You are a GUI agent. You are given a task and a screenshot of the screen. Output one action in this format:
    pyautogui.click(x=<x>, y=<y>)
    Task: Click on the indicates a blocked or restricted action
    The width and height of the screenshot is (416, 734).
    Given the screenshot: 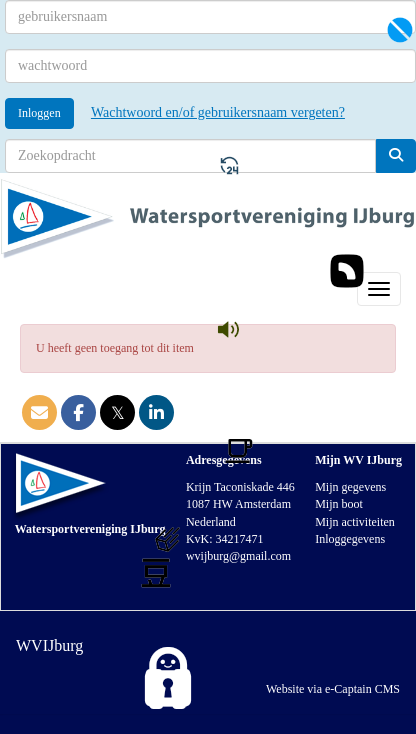 What is the action you would take?
    pyautogui.click(x=400, y=30)
    